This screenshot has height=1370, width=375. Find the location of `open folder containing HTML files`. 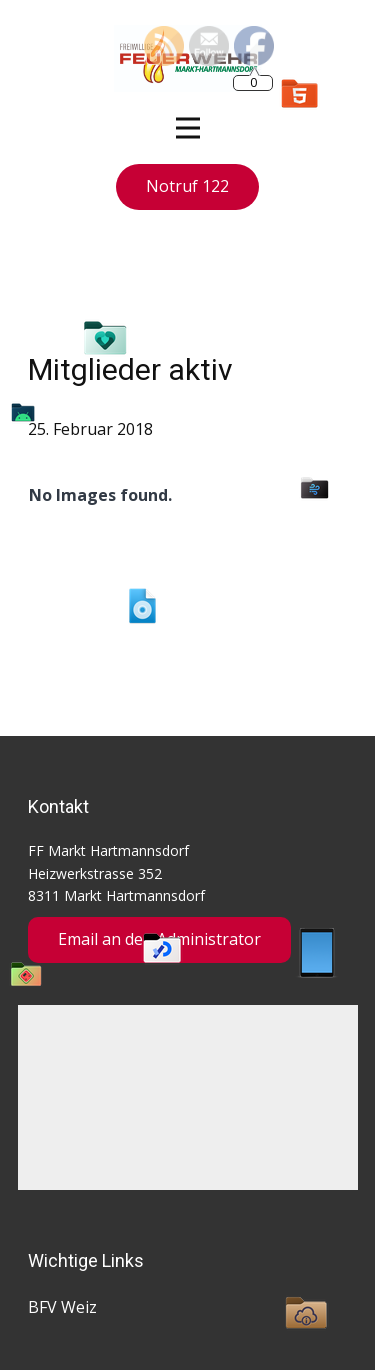

open folder containing HTML files is located at coordinates (299, 94).